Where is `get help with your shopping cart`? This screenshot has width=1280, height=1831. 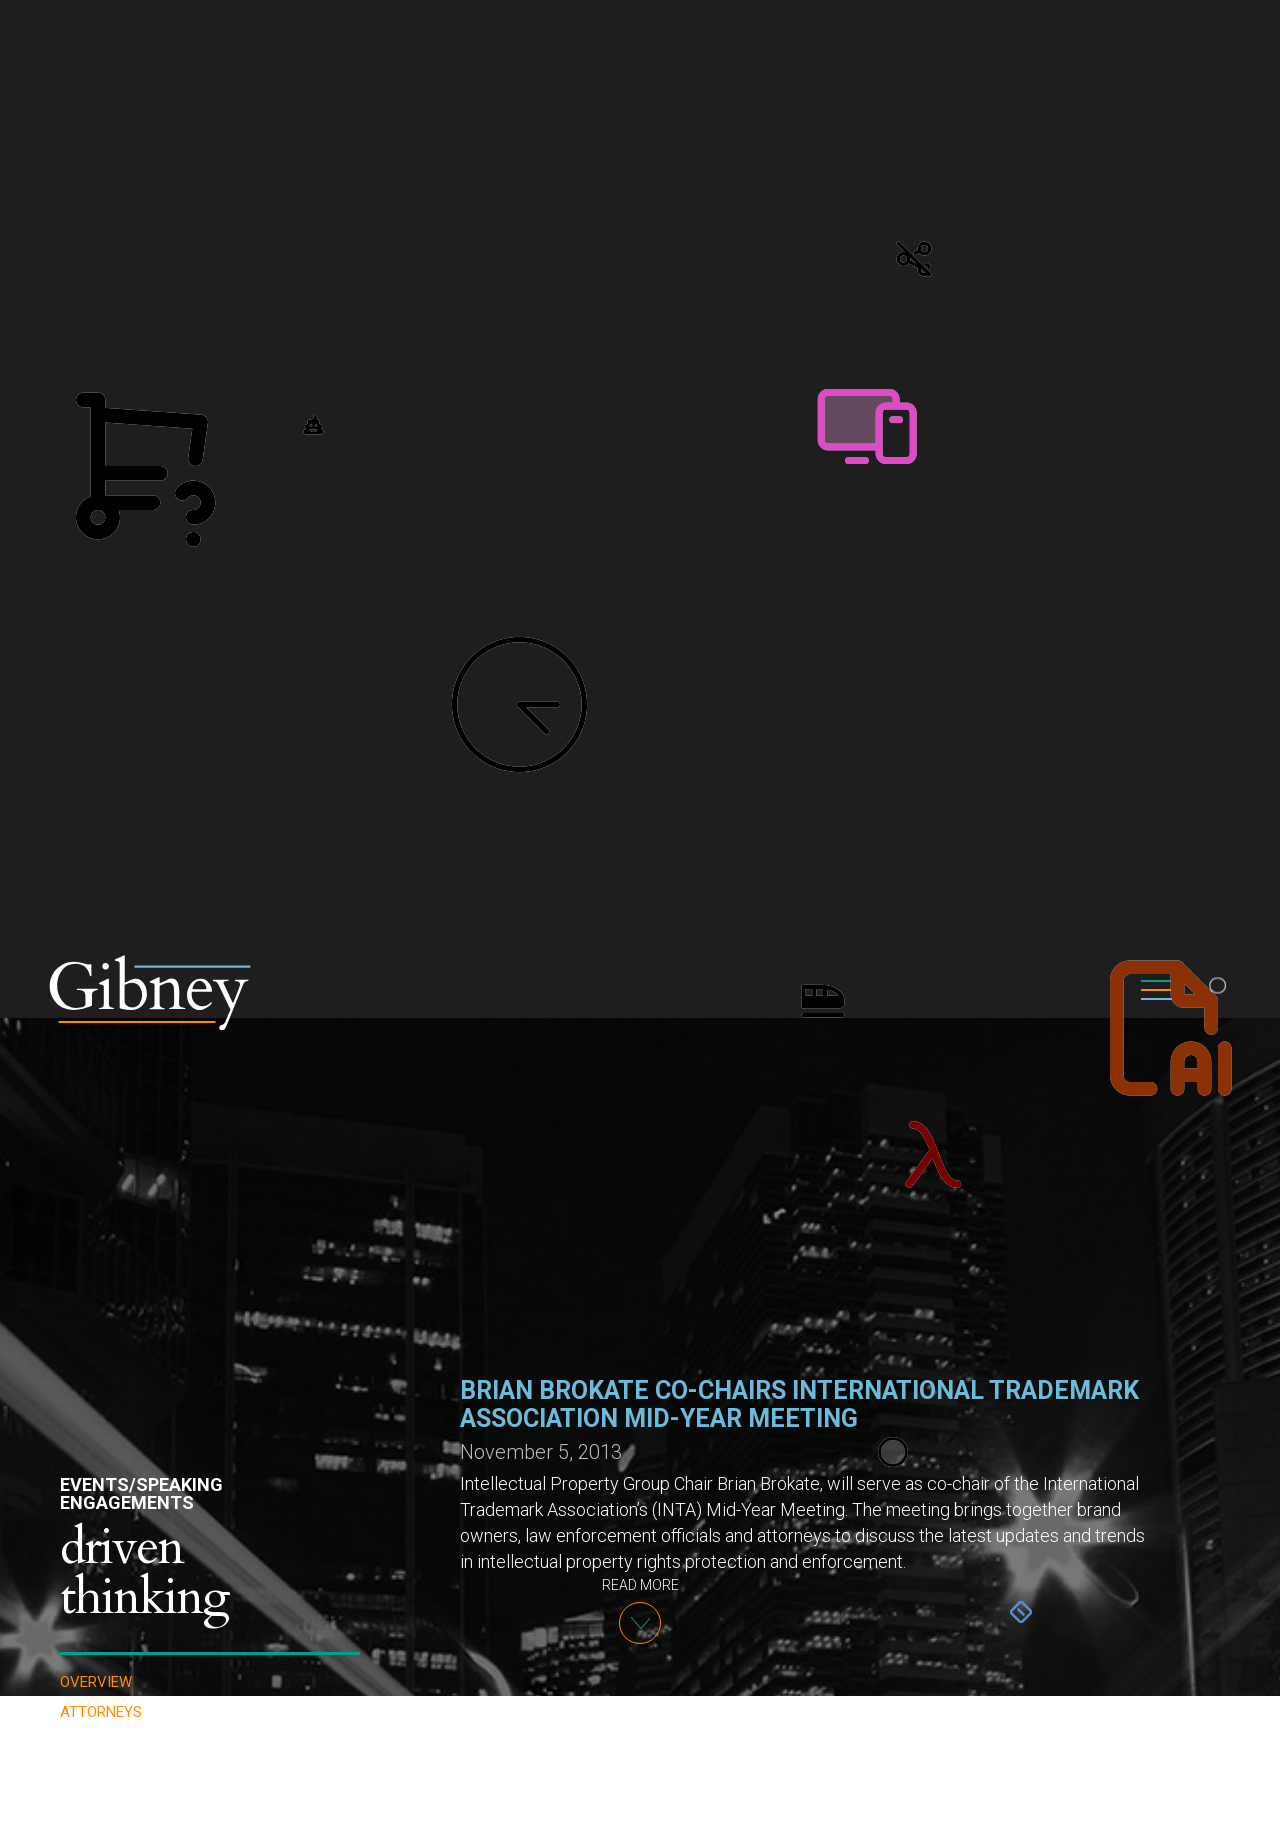 get help with your shopping cart is located at coordinates (142, 466).